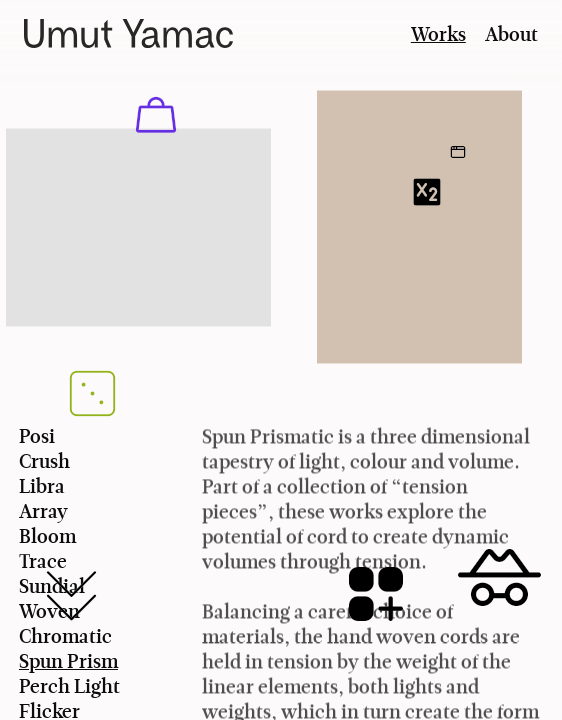 This screenshot has width=562, height=720. What do you see at coordinates (156, 117) in the screenshot?
I see `view your shopping bag` at bounding box center [156, 117].